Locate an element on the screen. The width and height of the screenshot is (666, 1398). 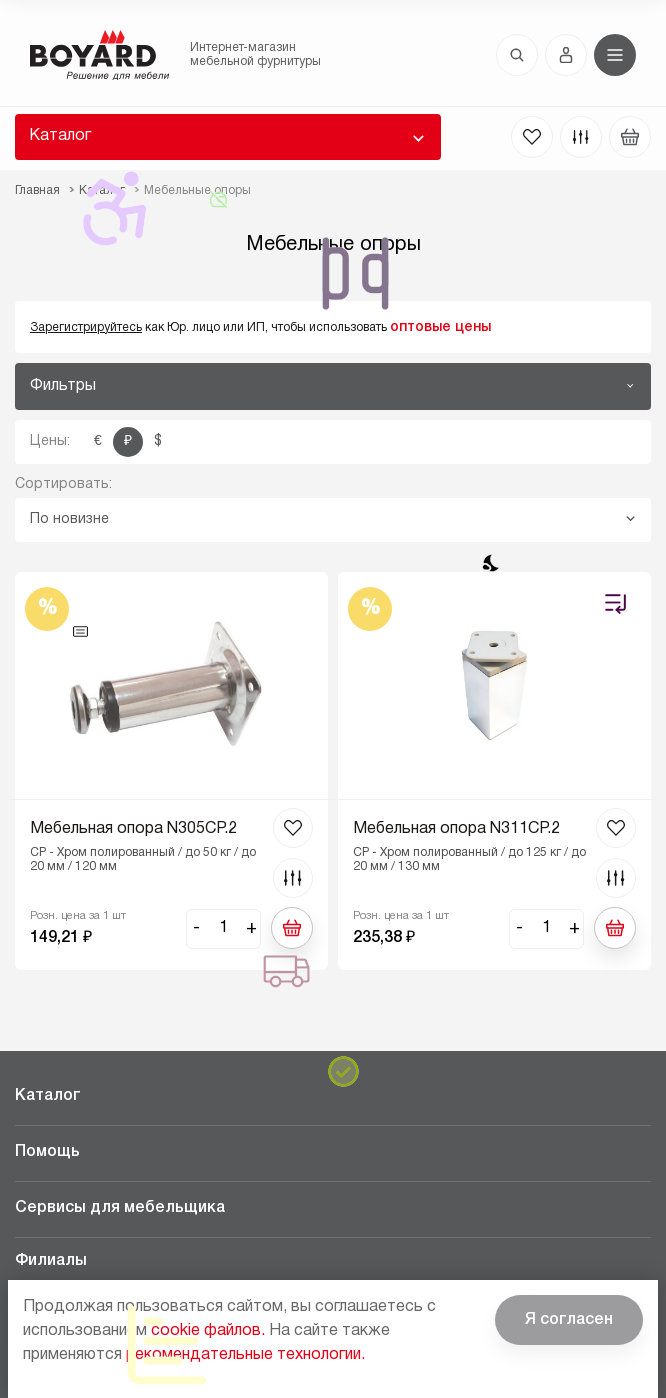
track your delivery status is located at coordinates (285, 969).